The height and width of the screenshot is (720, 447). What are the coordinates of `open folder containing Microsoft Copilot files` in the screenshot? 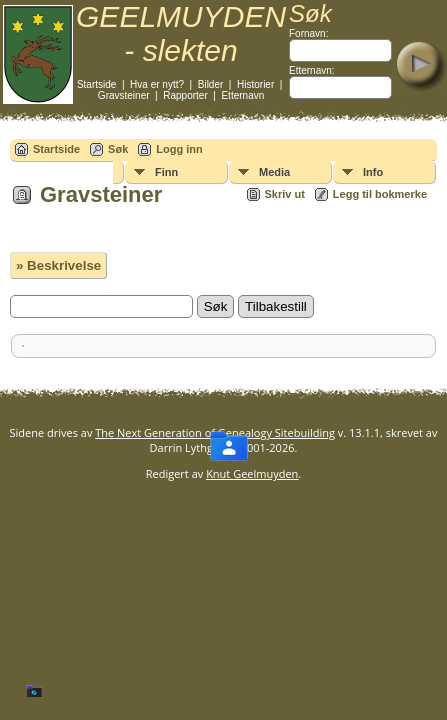 It's located at (34, 692).